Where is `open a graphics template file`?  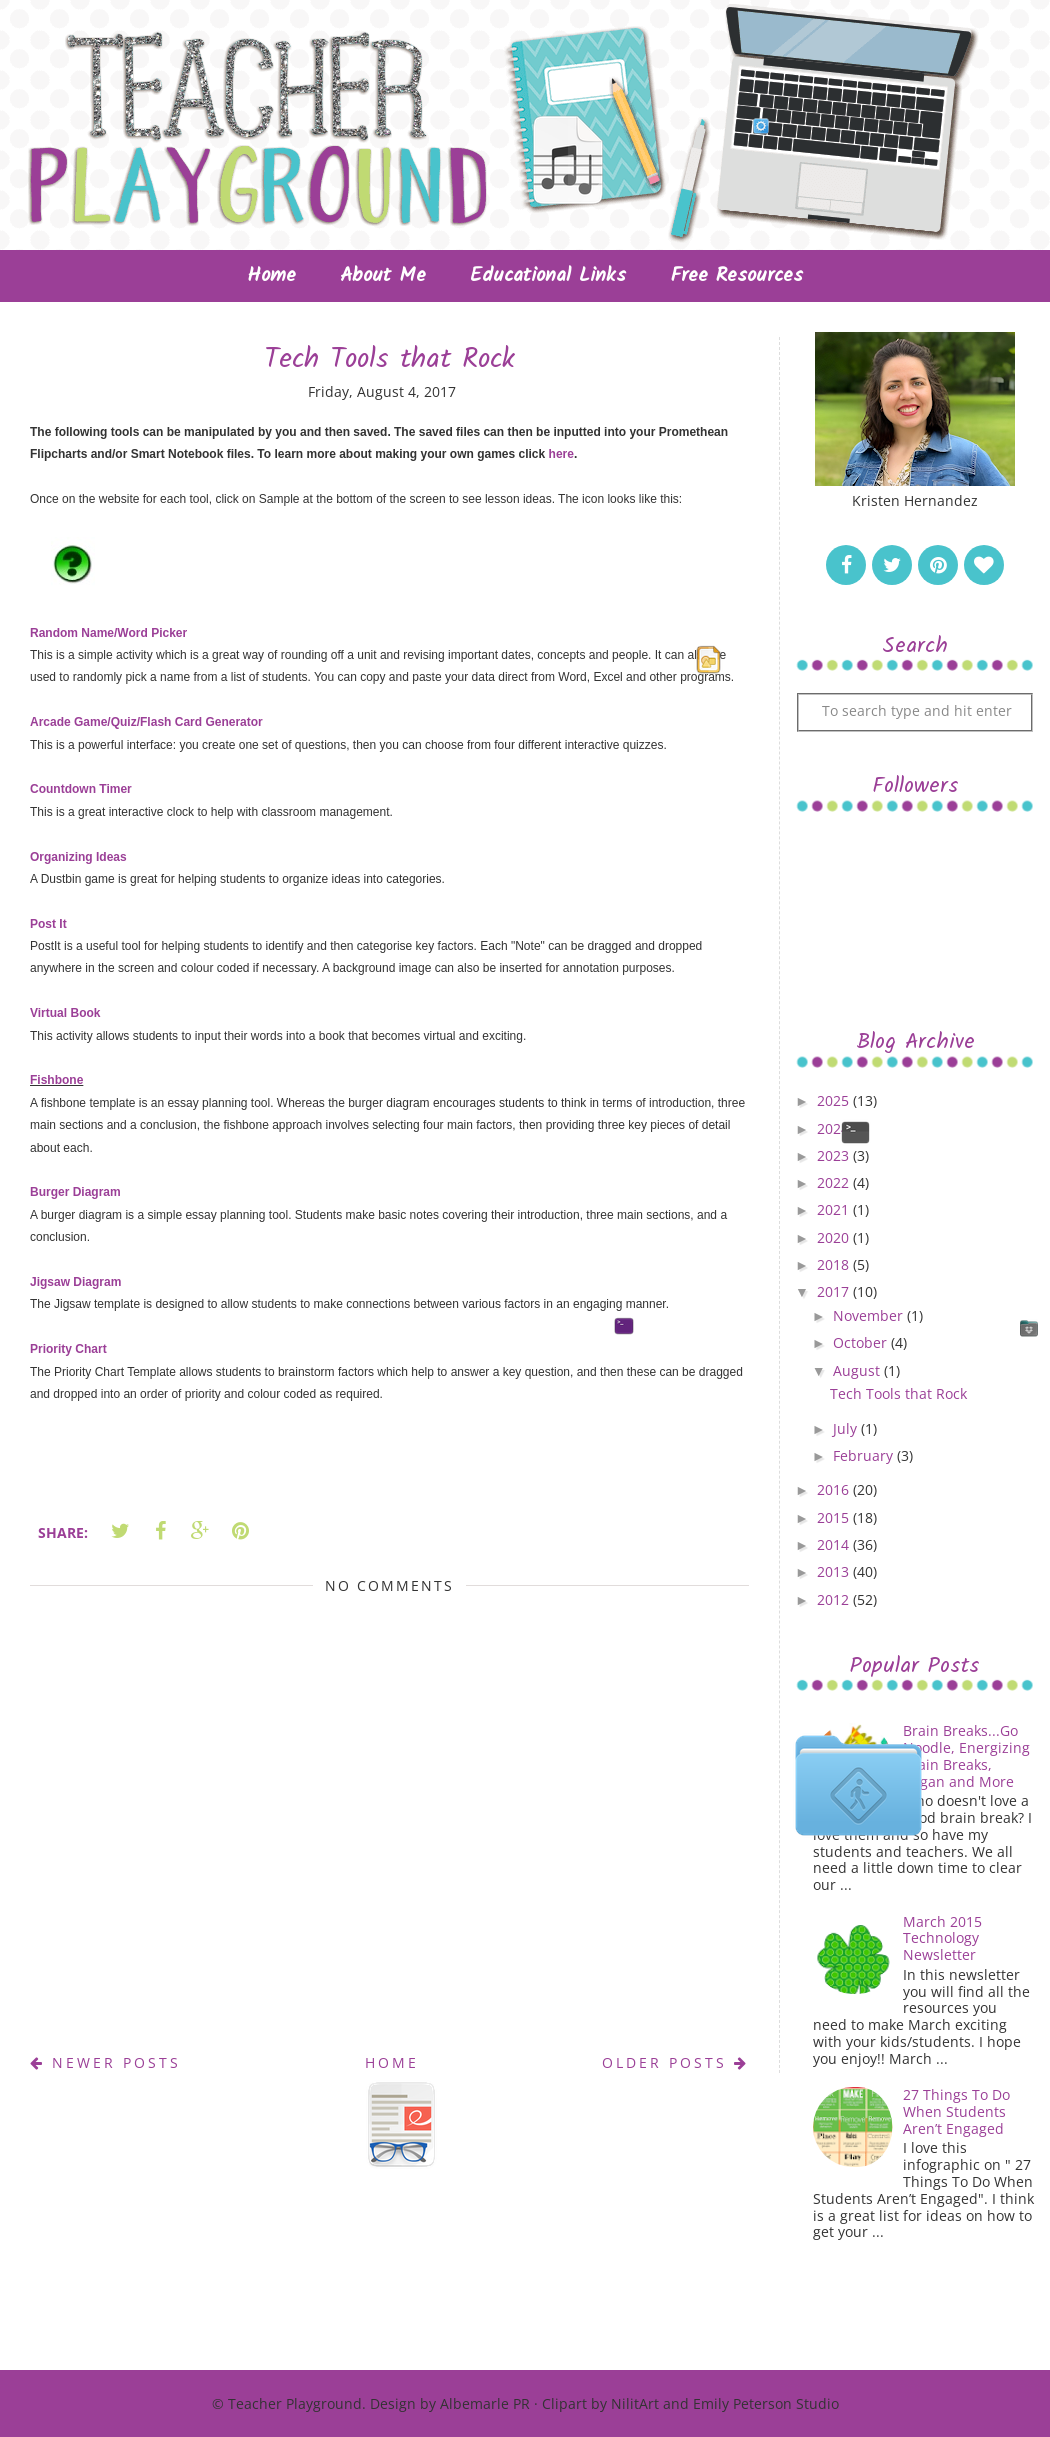 open a graphics template file is located at coordinates (708, 659).